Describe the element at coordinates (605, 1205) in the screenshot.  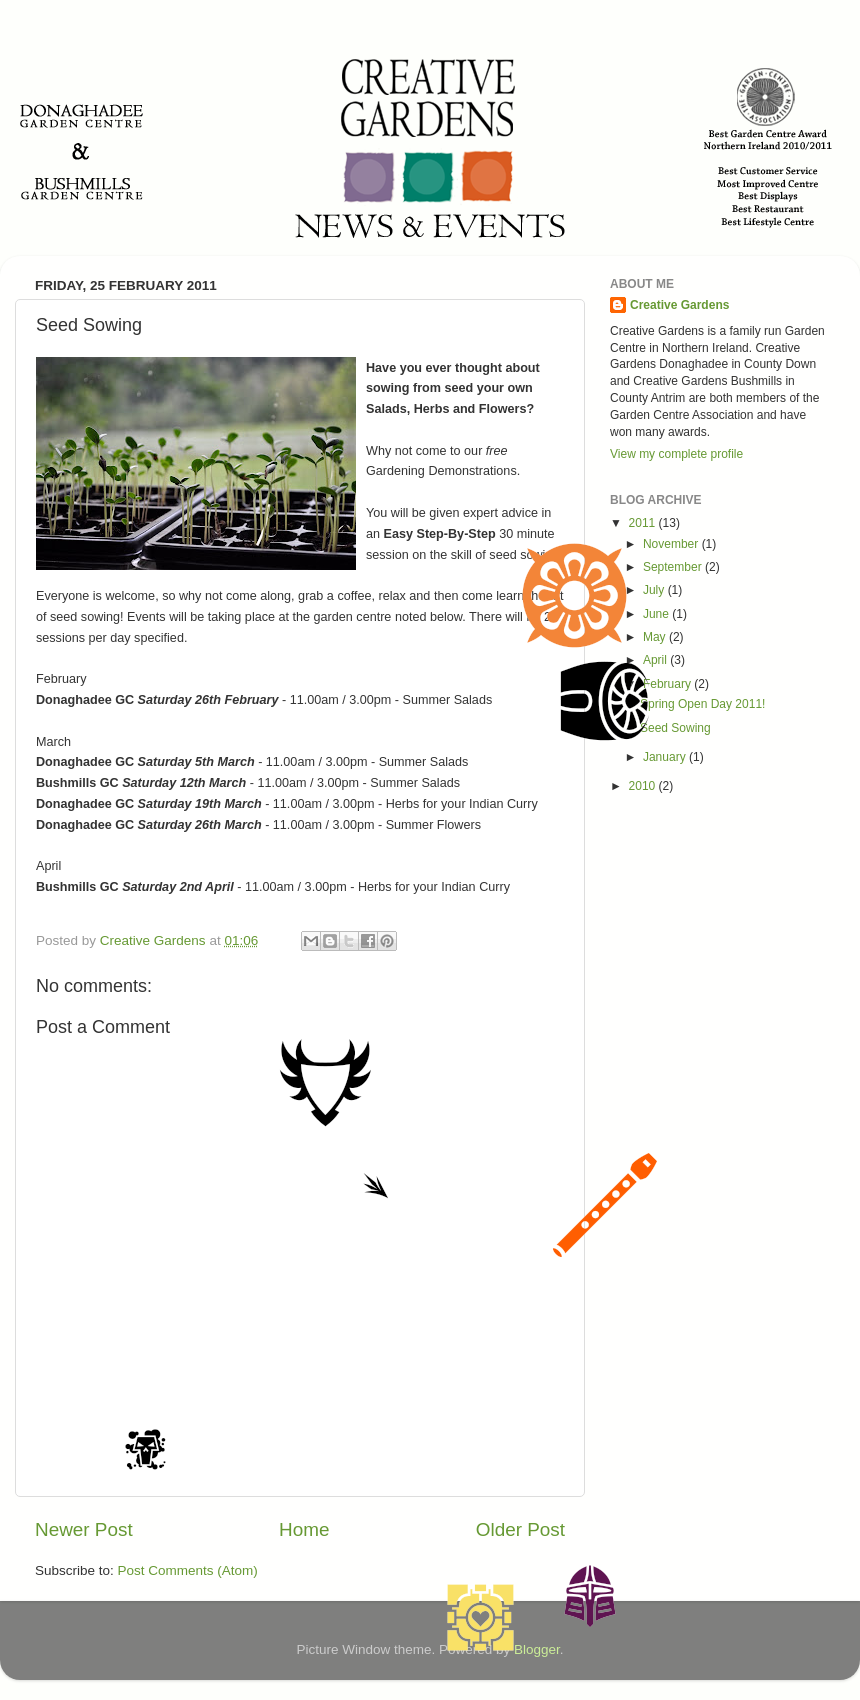
I see `access music or audio player` at that location.